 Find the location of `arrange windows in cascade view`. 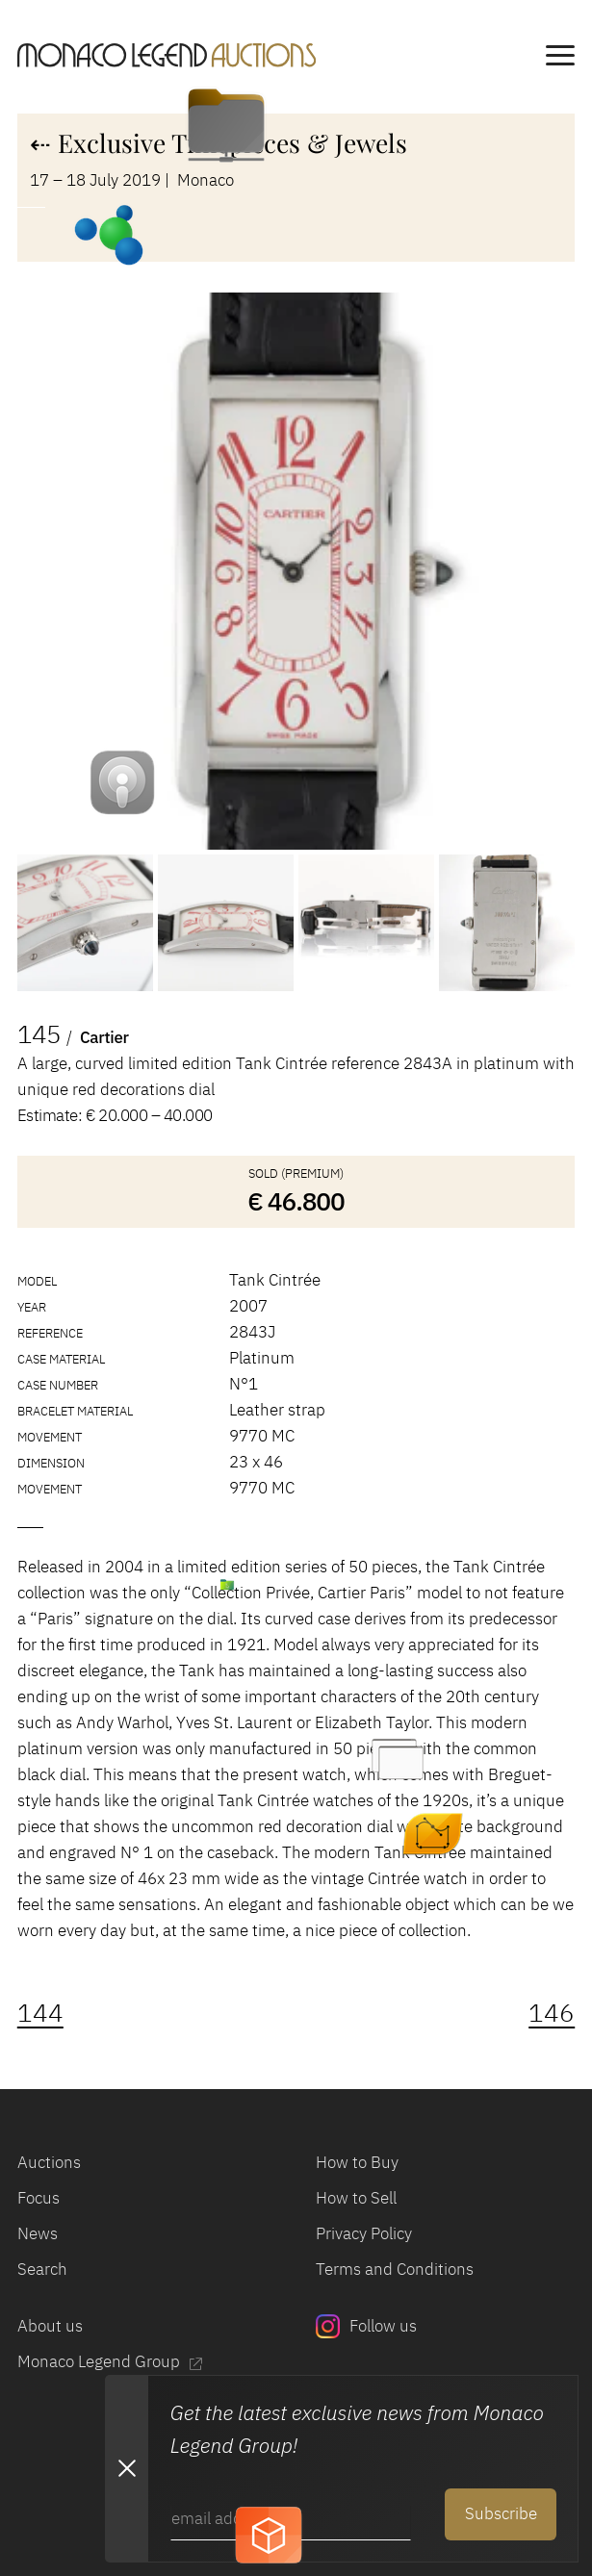

arrange windows in cascade view is located at coordinates (398, 1759).